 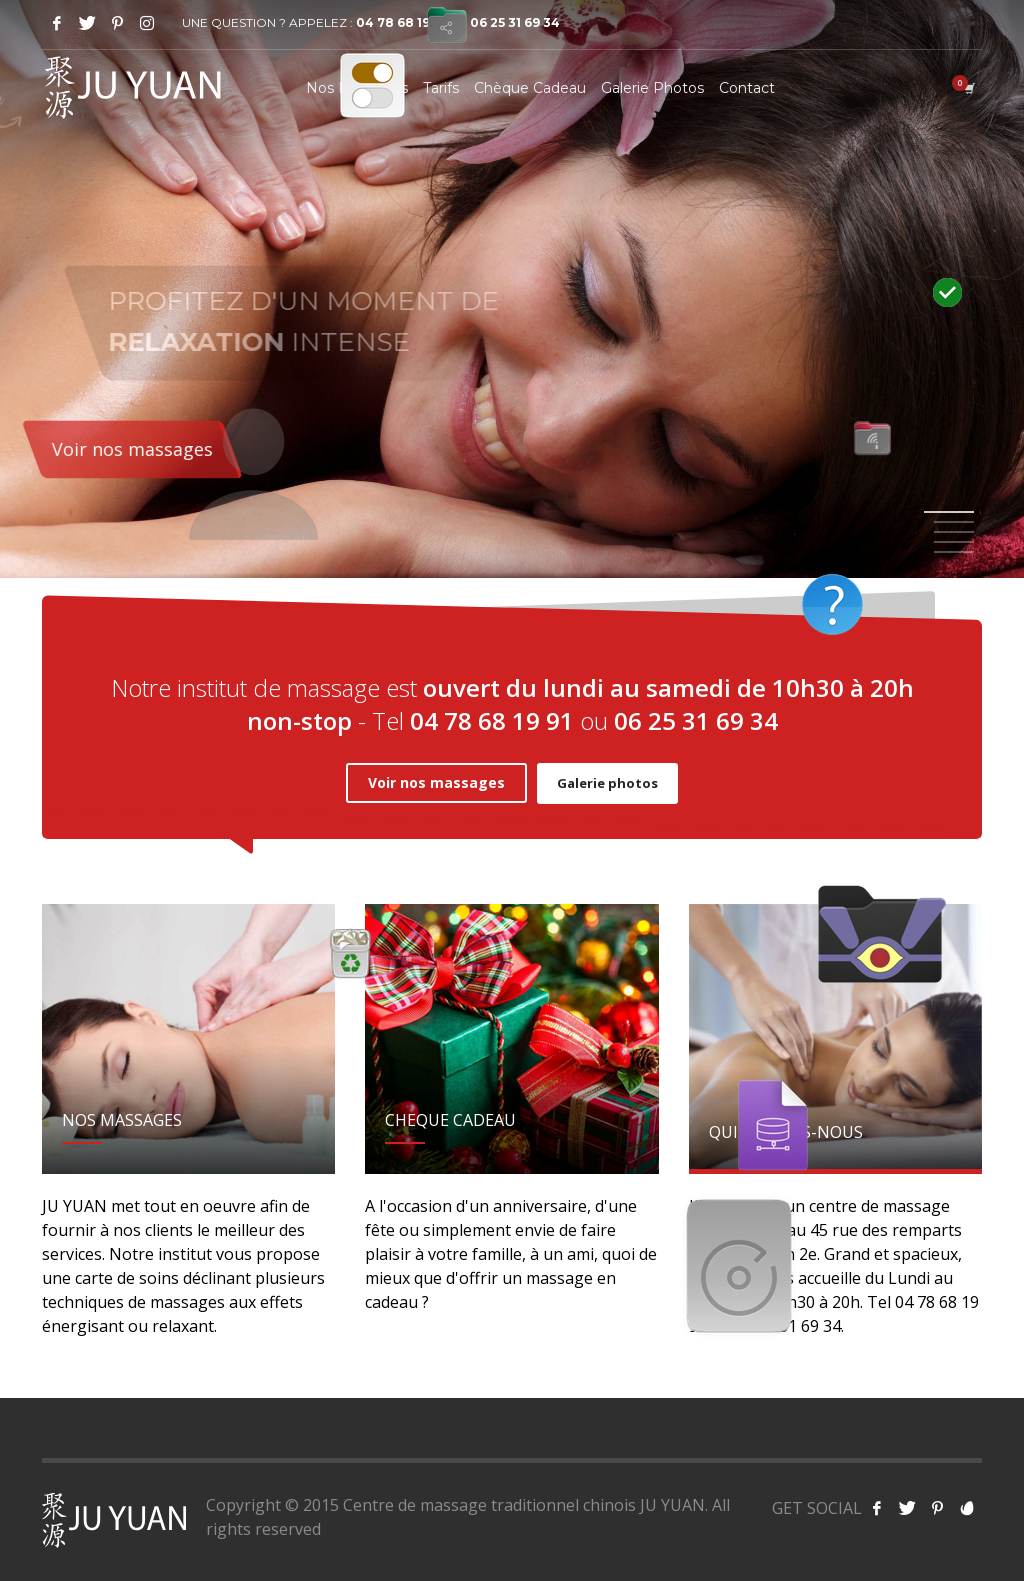 I want to click on confirm or accept a calculation, so click(x=947, y=292).